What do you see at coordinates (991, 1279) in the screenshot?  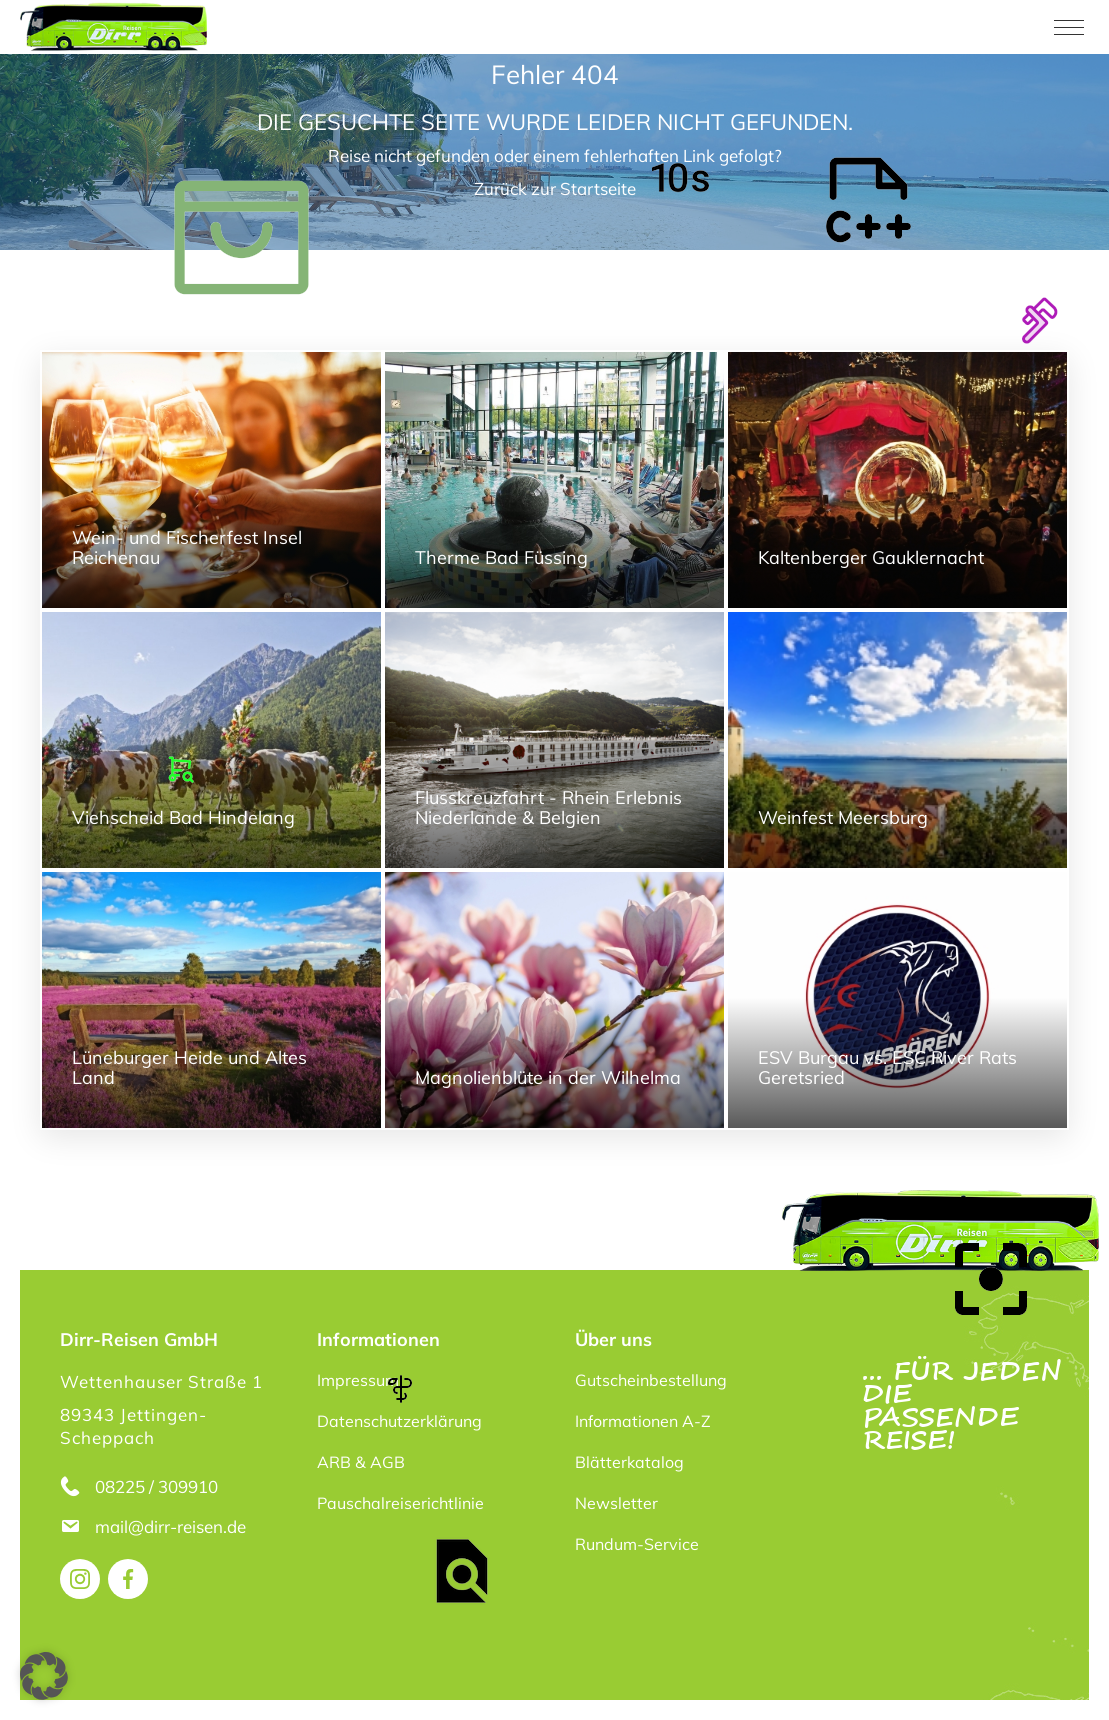 I see `center focus on the current subject` at bounding box center [991, 1279].